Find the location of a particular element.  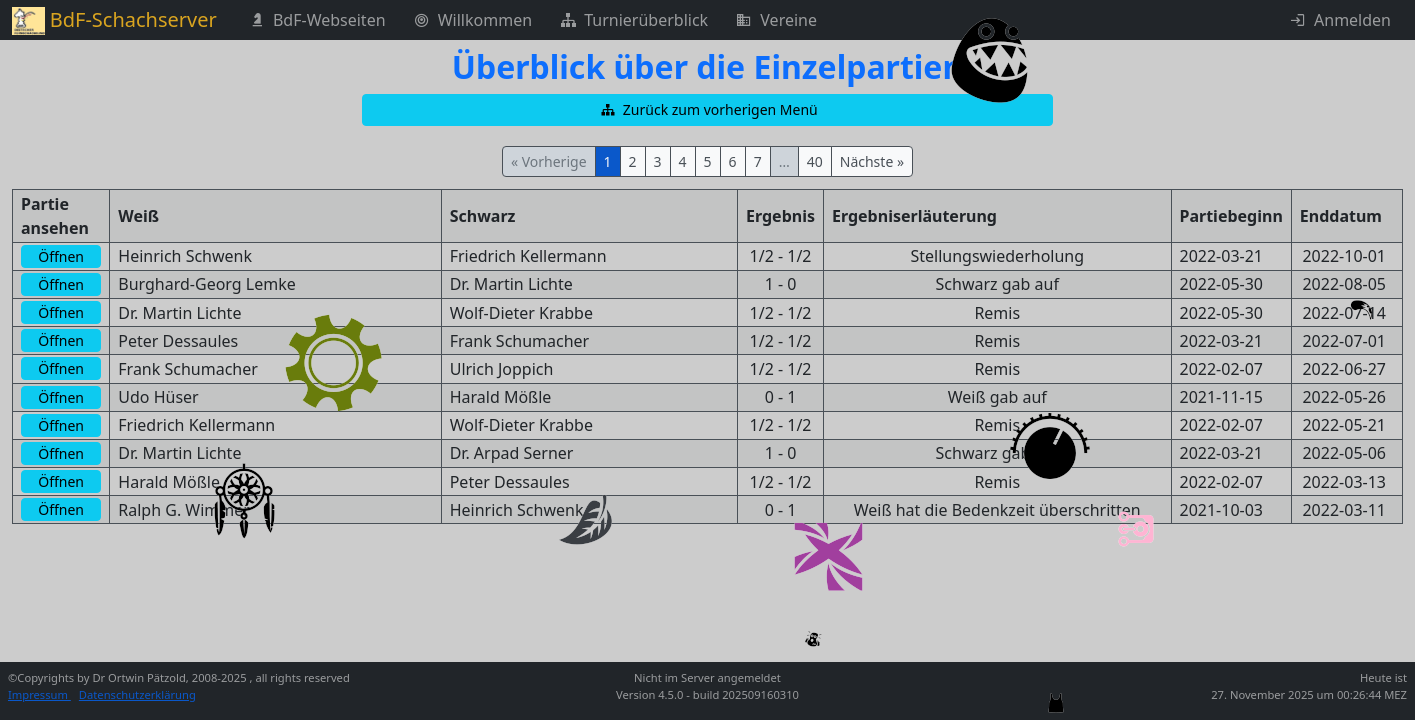

access connection or node settings is located at coordinates (1136, 529).